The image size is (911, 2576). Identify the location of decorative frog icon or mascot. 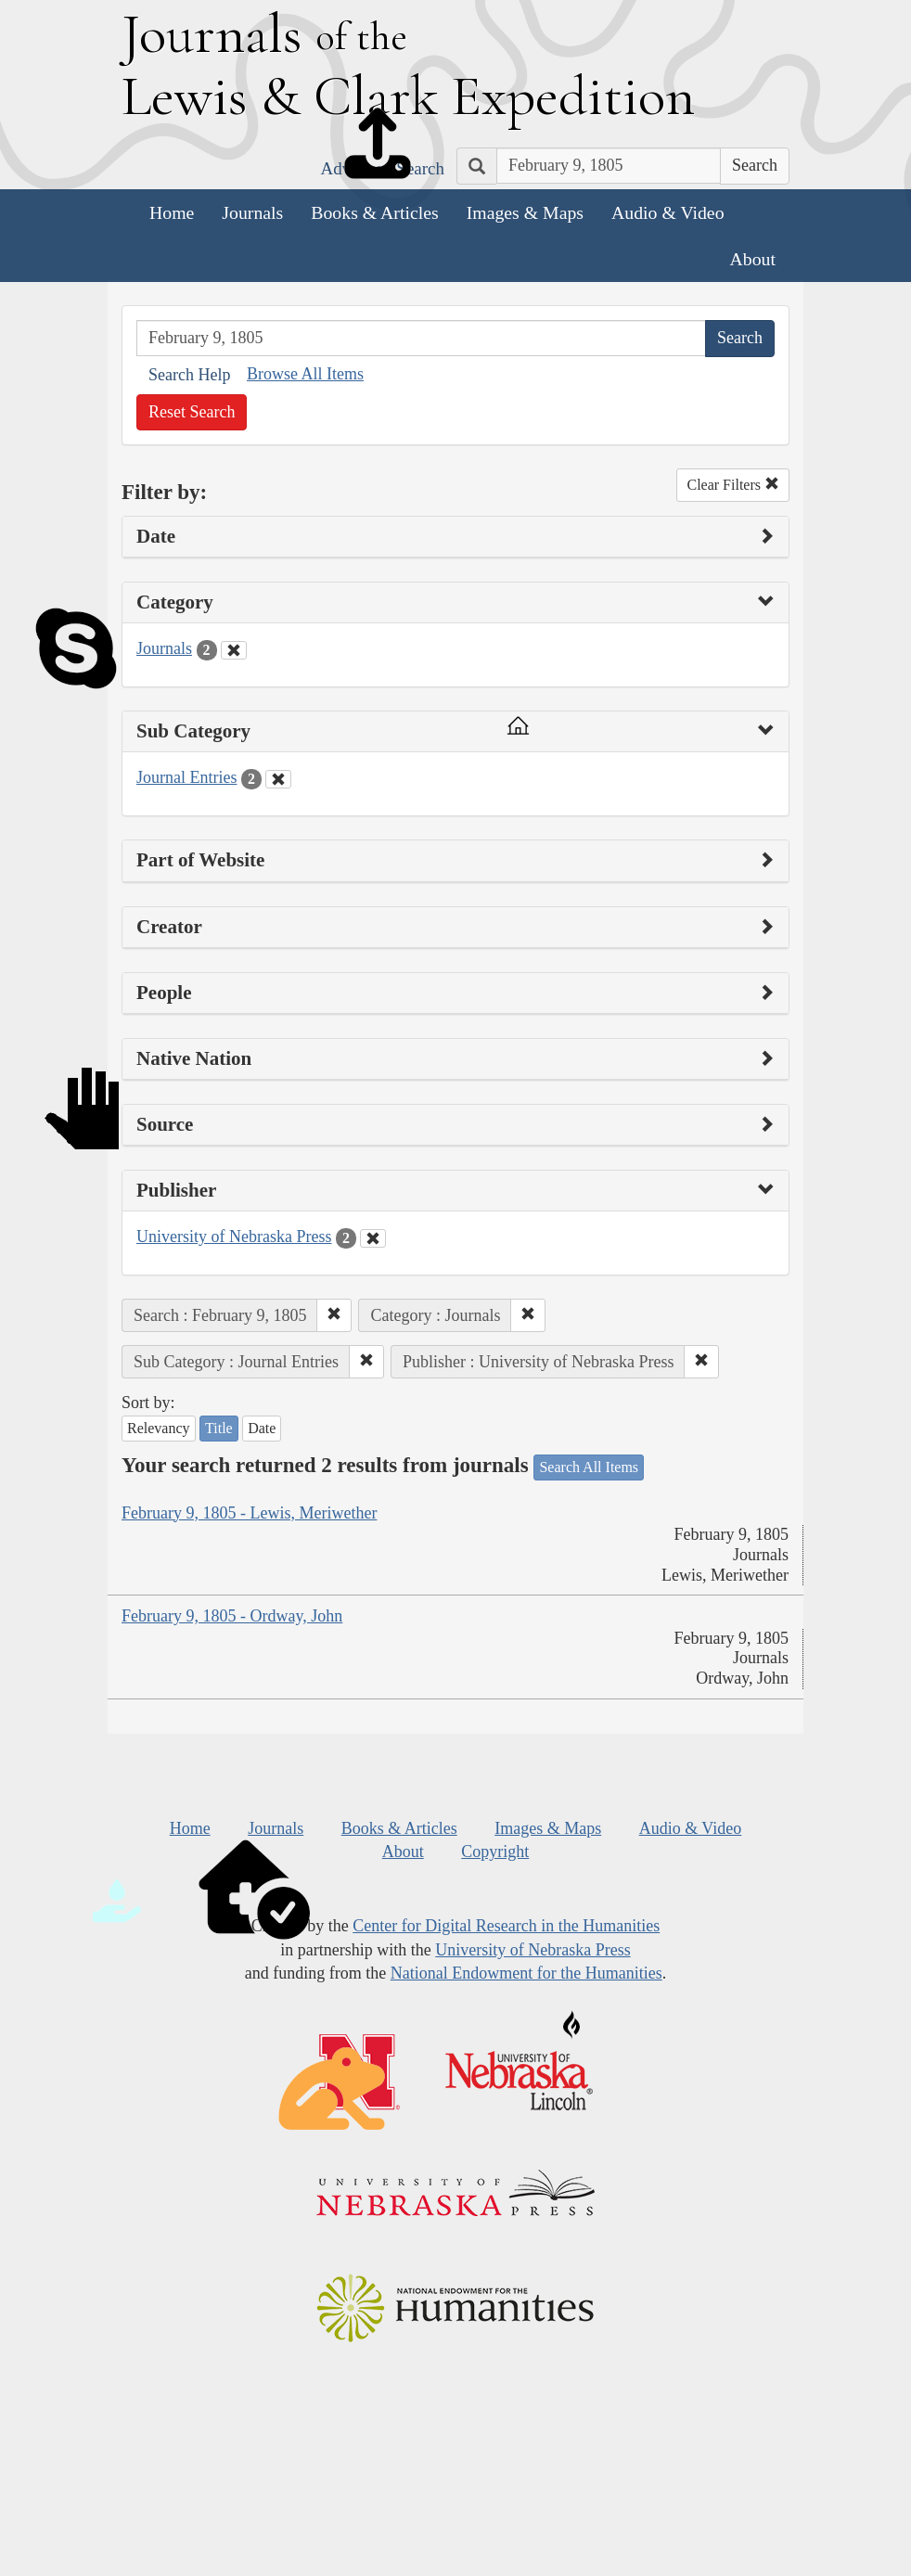
(331, 2088).